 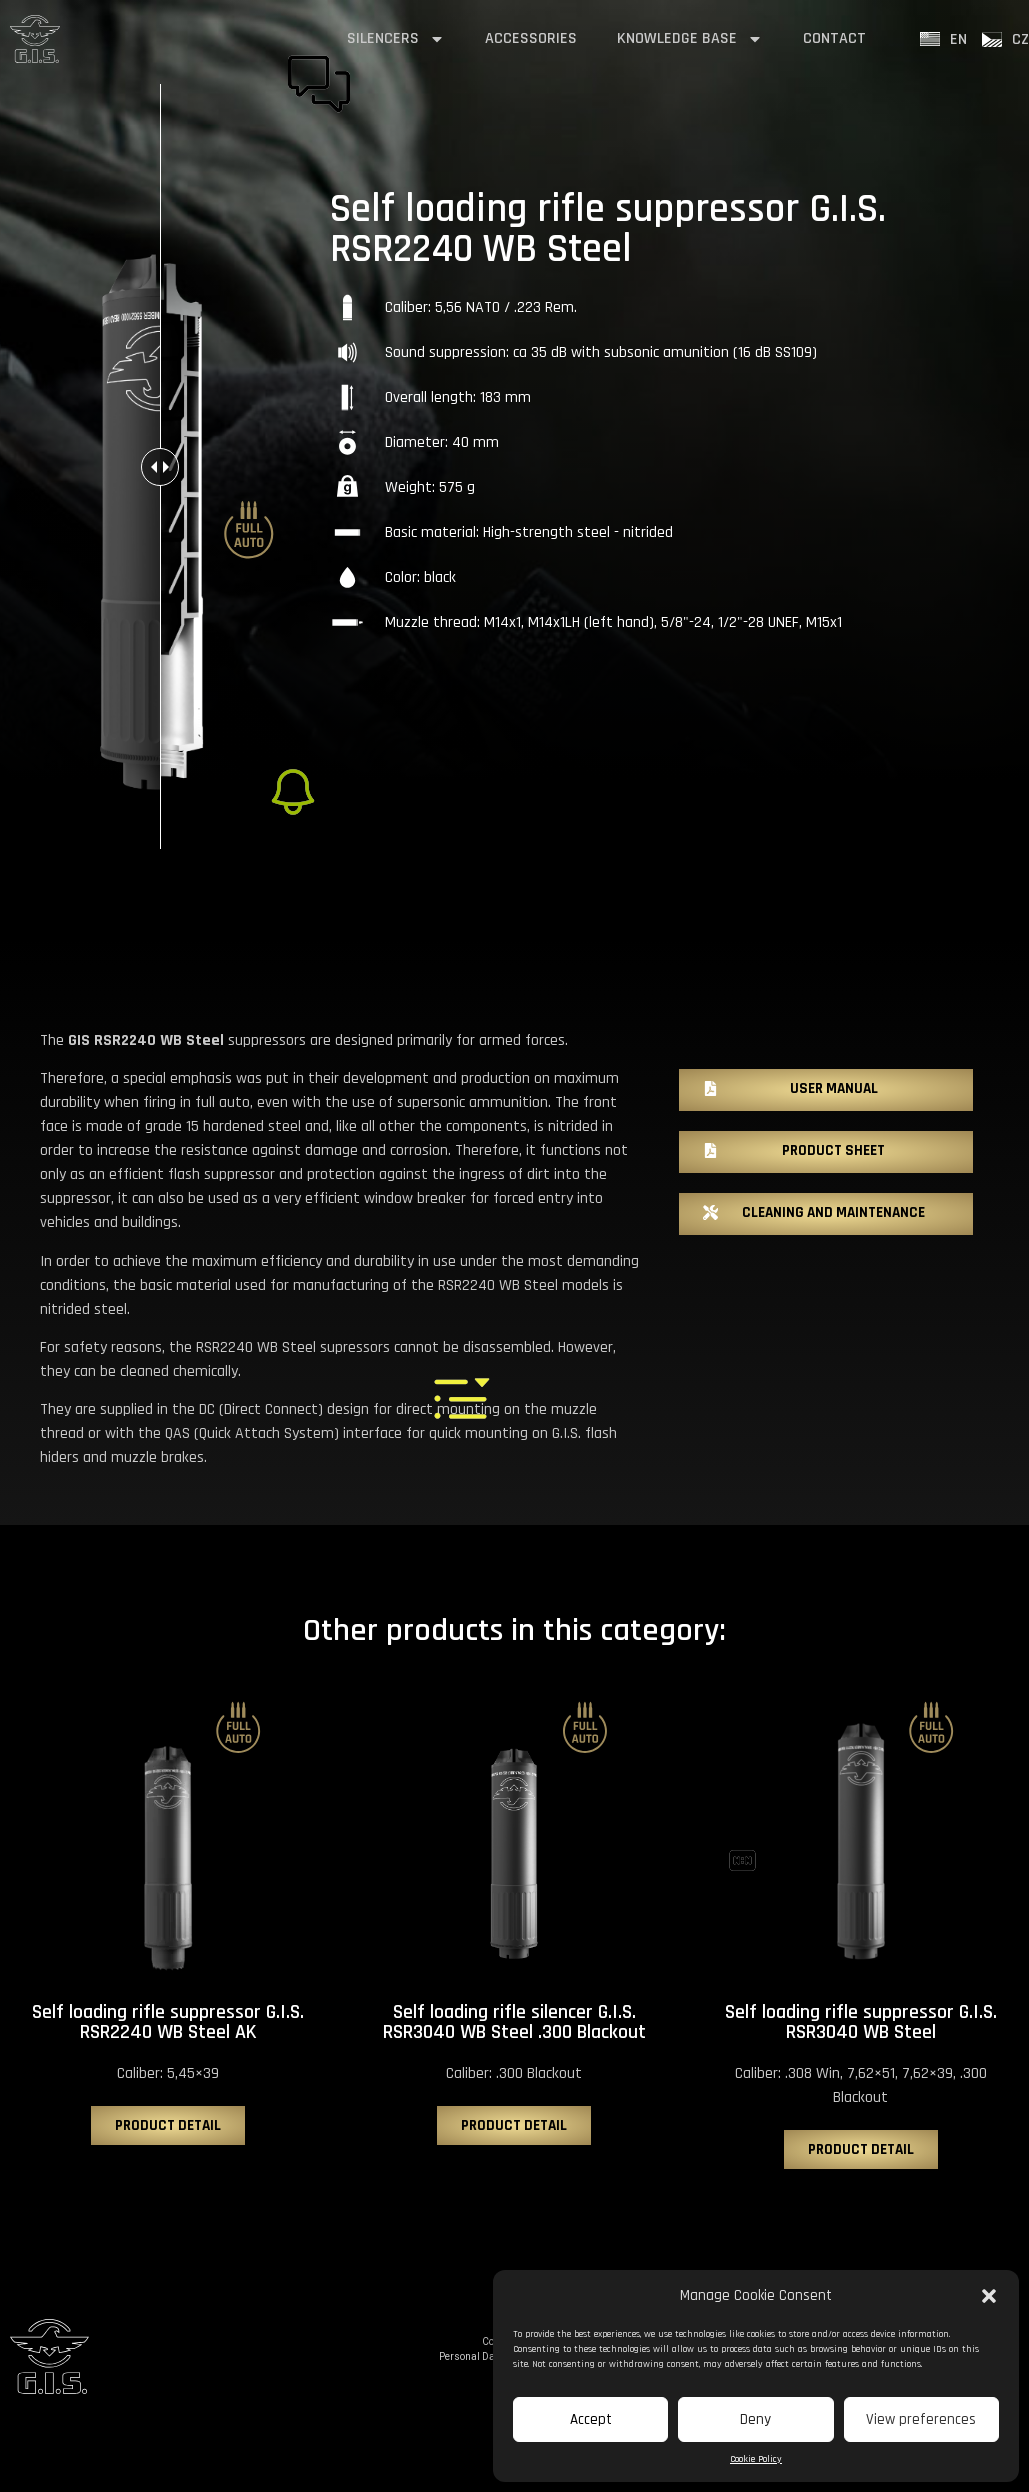 I want to click on view discussion thread, so click(x=319, y=84).